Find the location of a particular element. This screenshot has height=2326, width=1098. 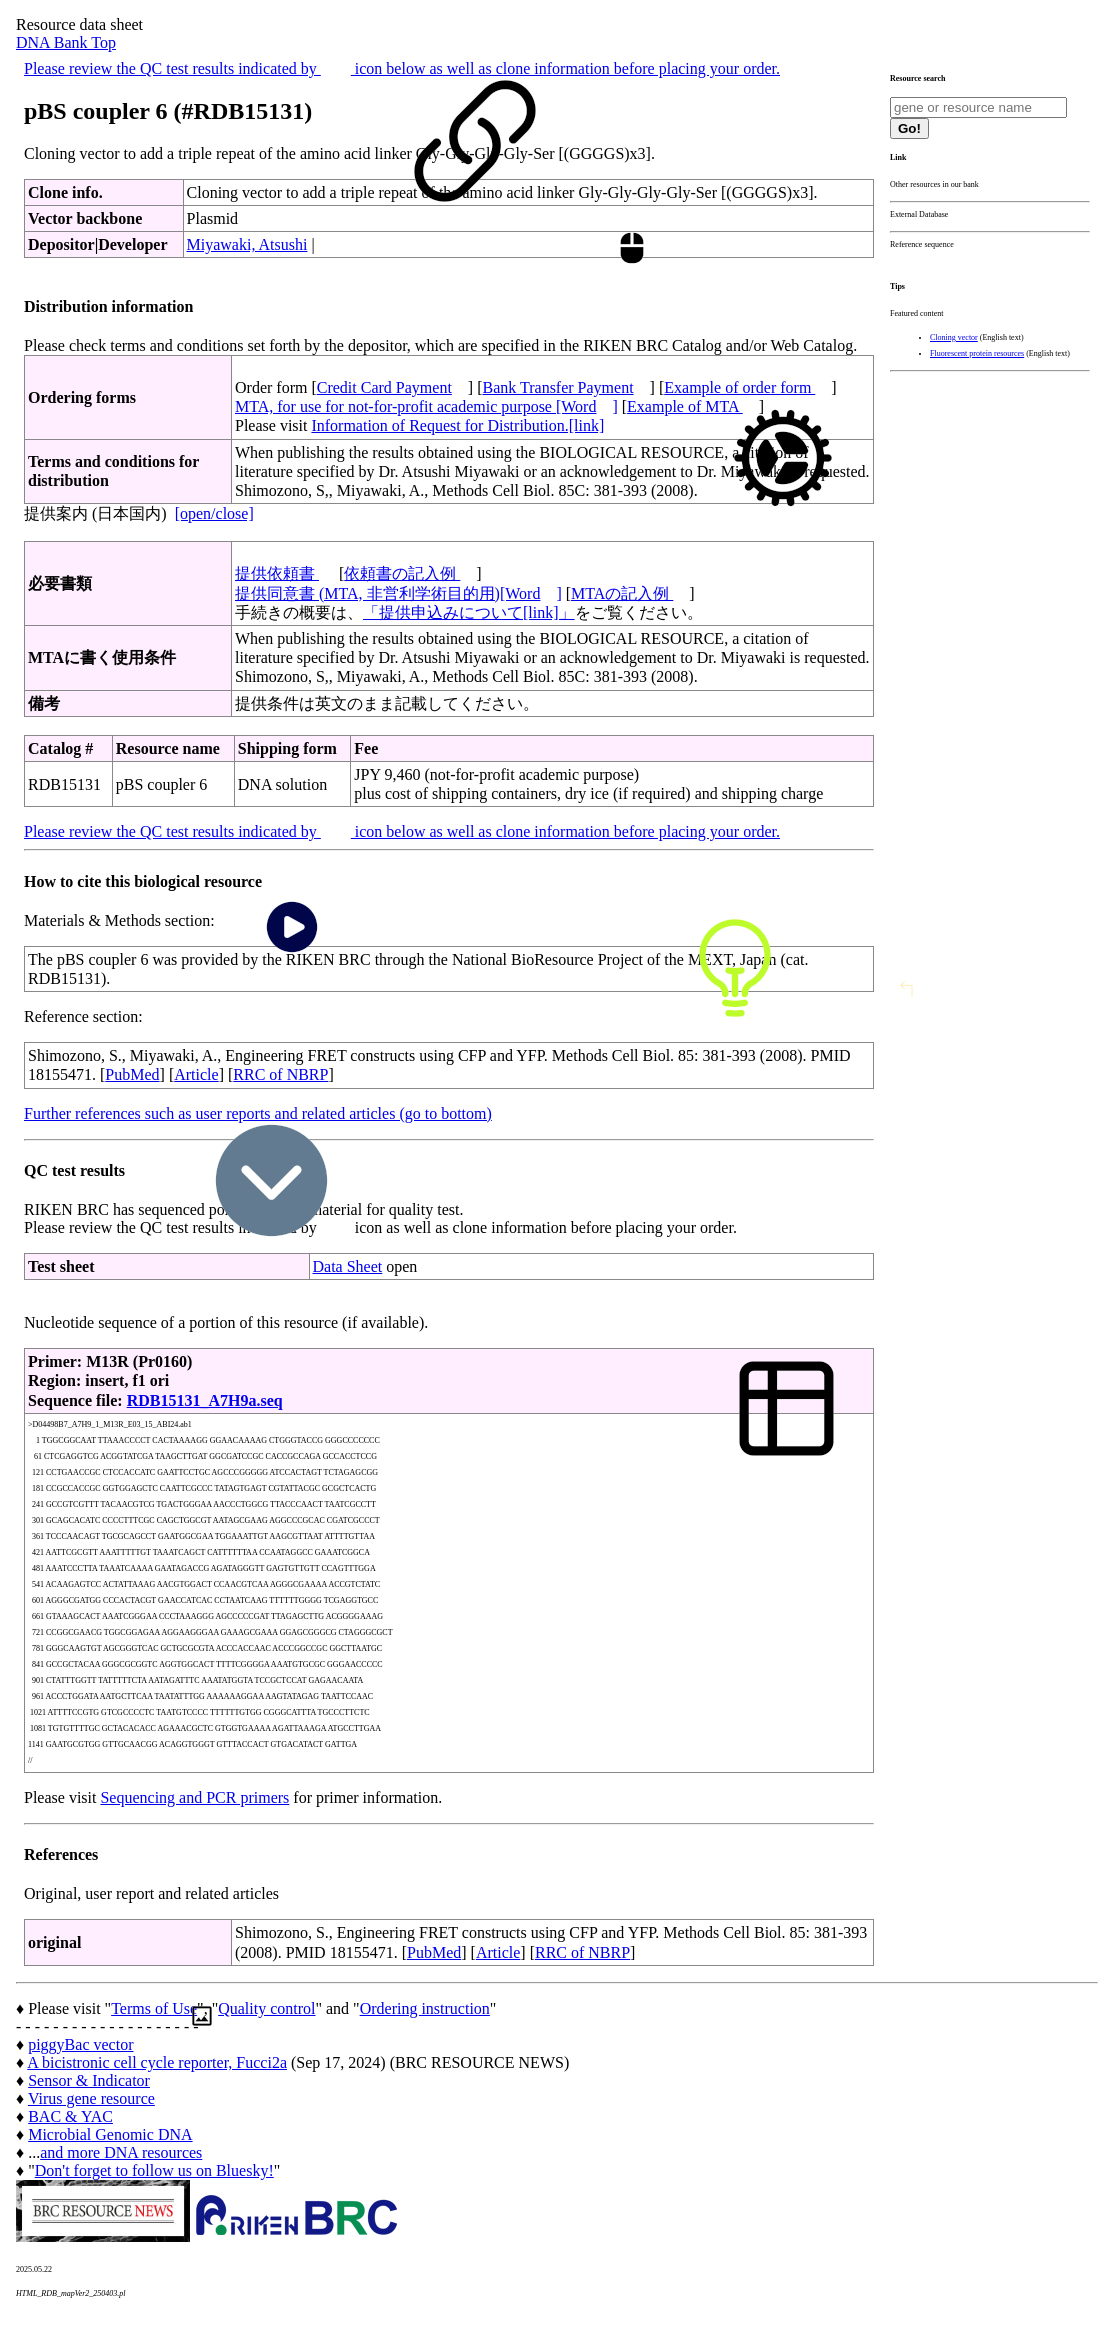

view tips or suggestions is located at coordinates (735, 968).